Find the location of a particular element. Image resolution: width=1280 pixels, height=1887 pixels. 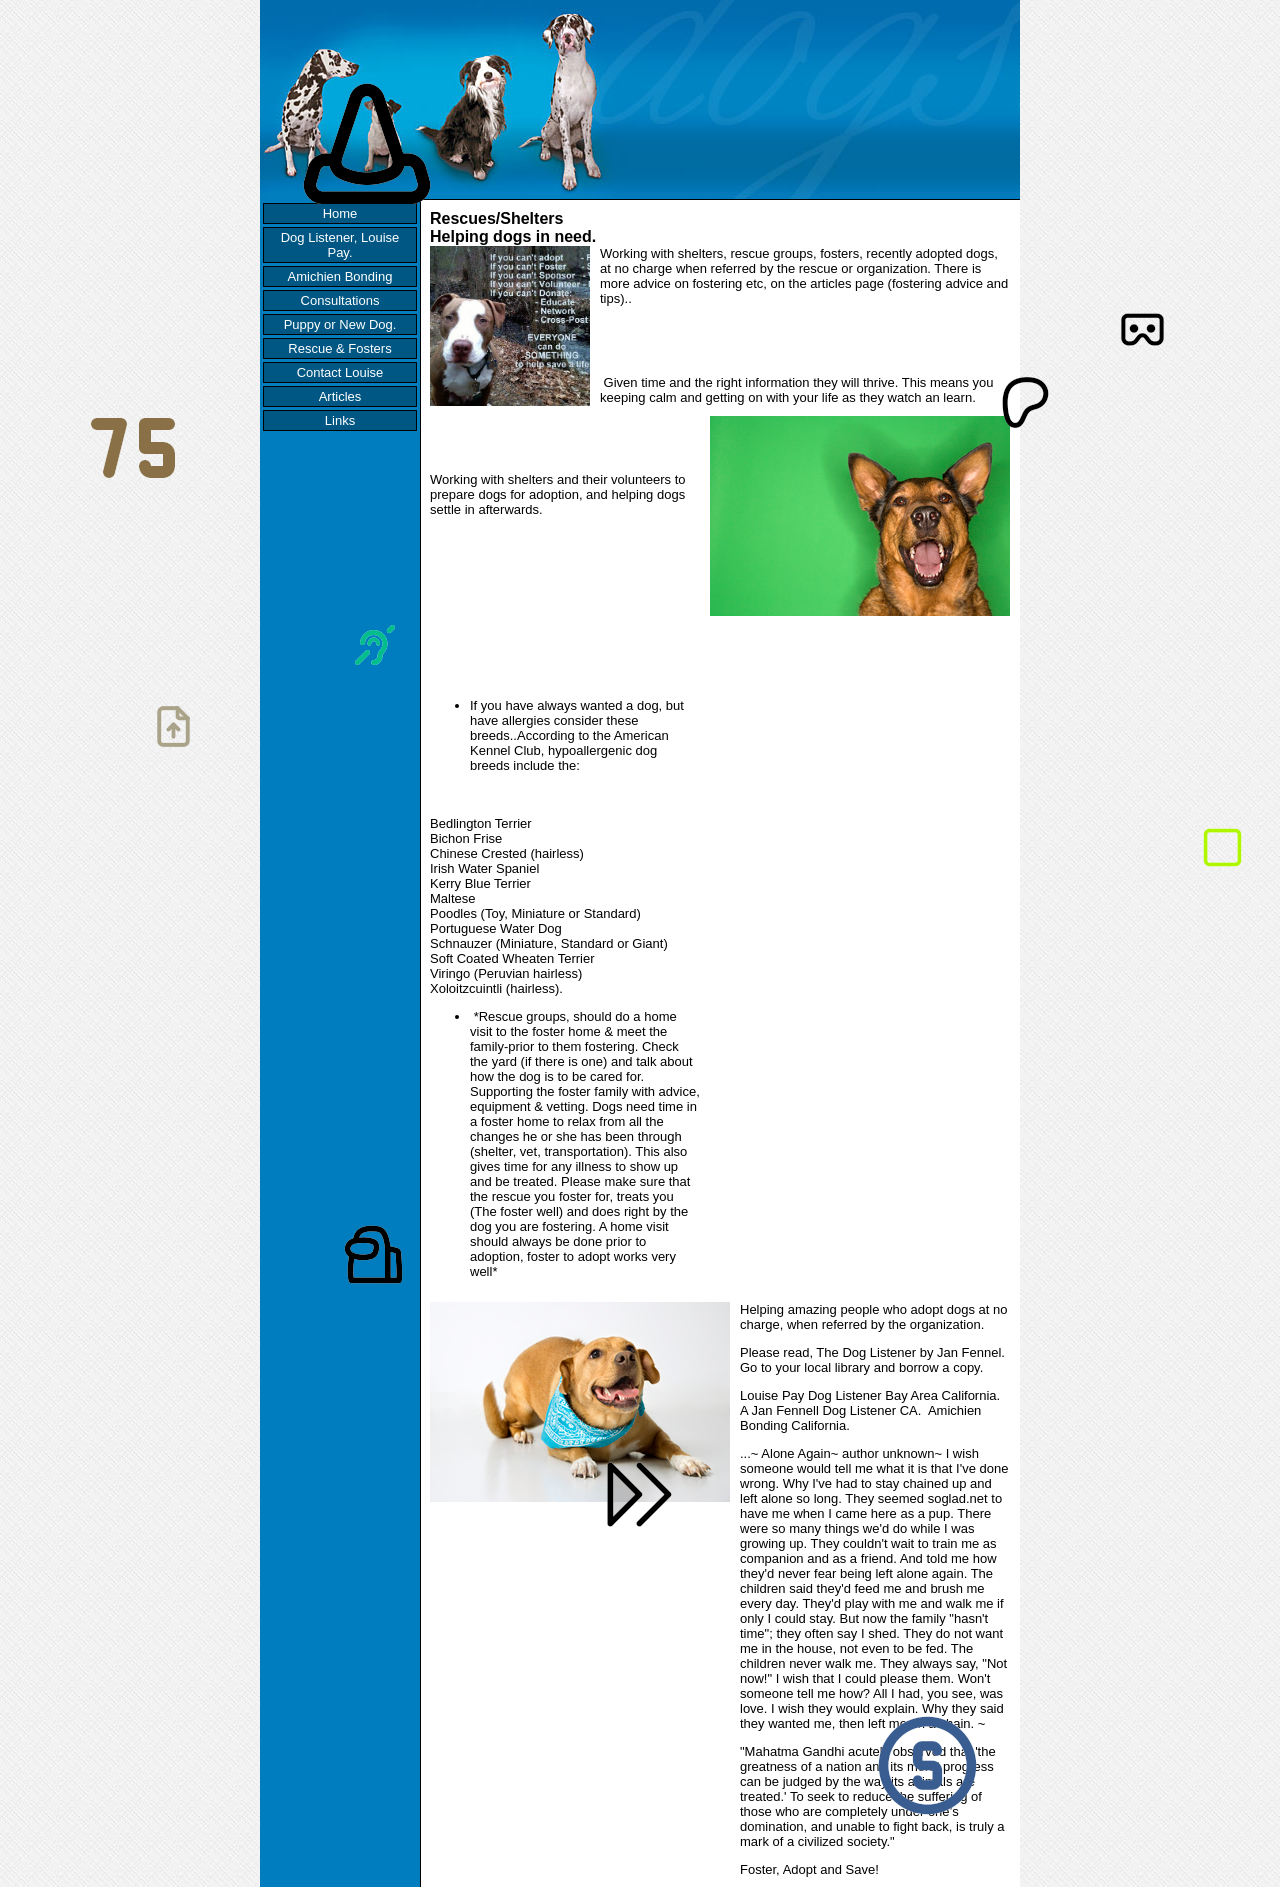

access virtual reality or VR mode is located at coordinates (1142, 328).